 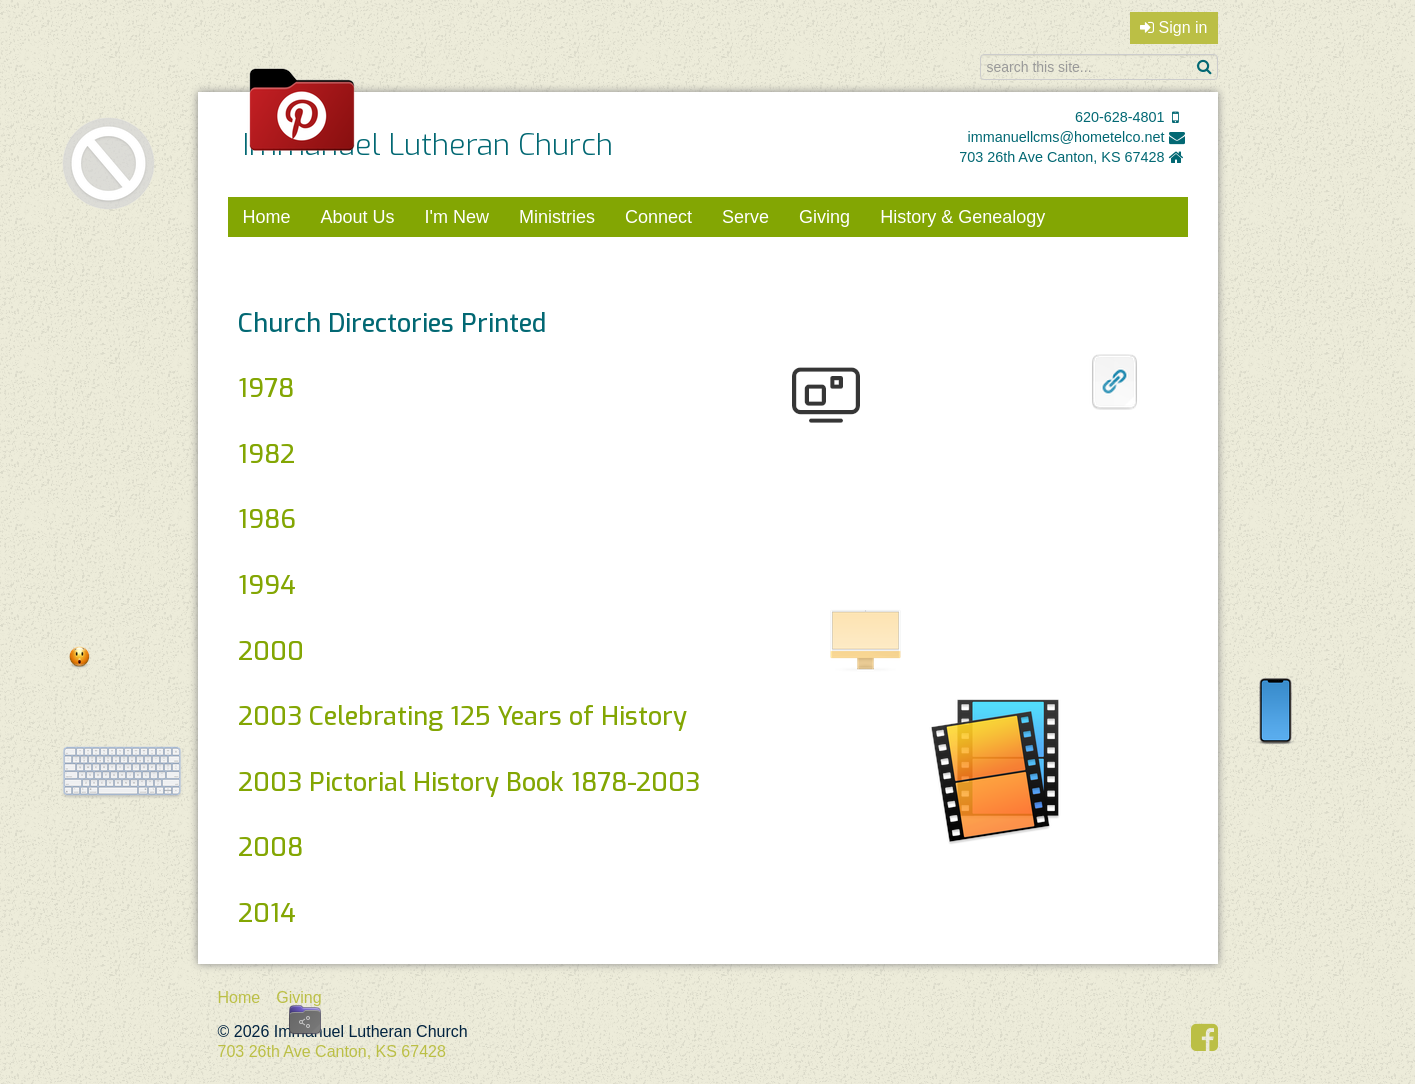 What do you see at coordinates (79, 657) in the screenshot?
I see `indicates a surprising or unexpected event` at bounding box center [79, 657].